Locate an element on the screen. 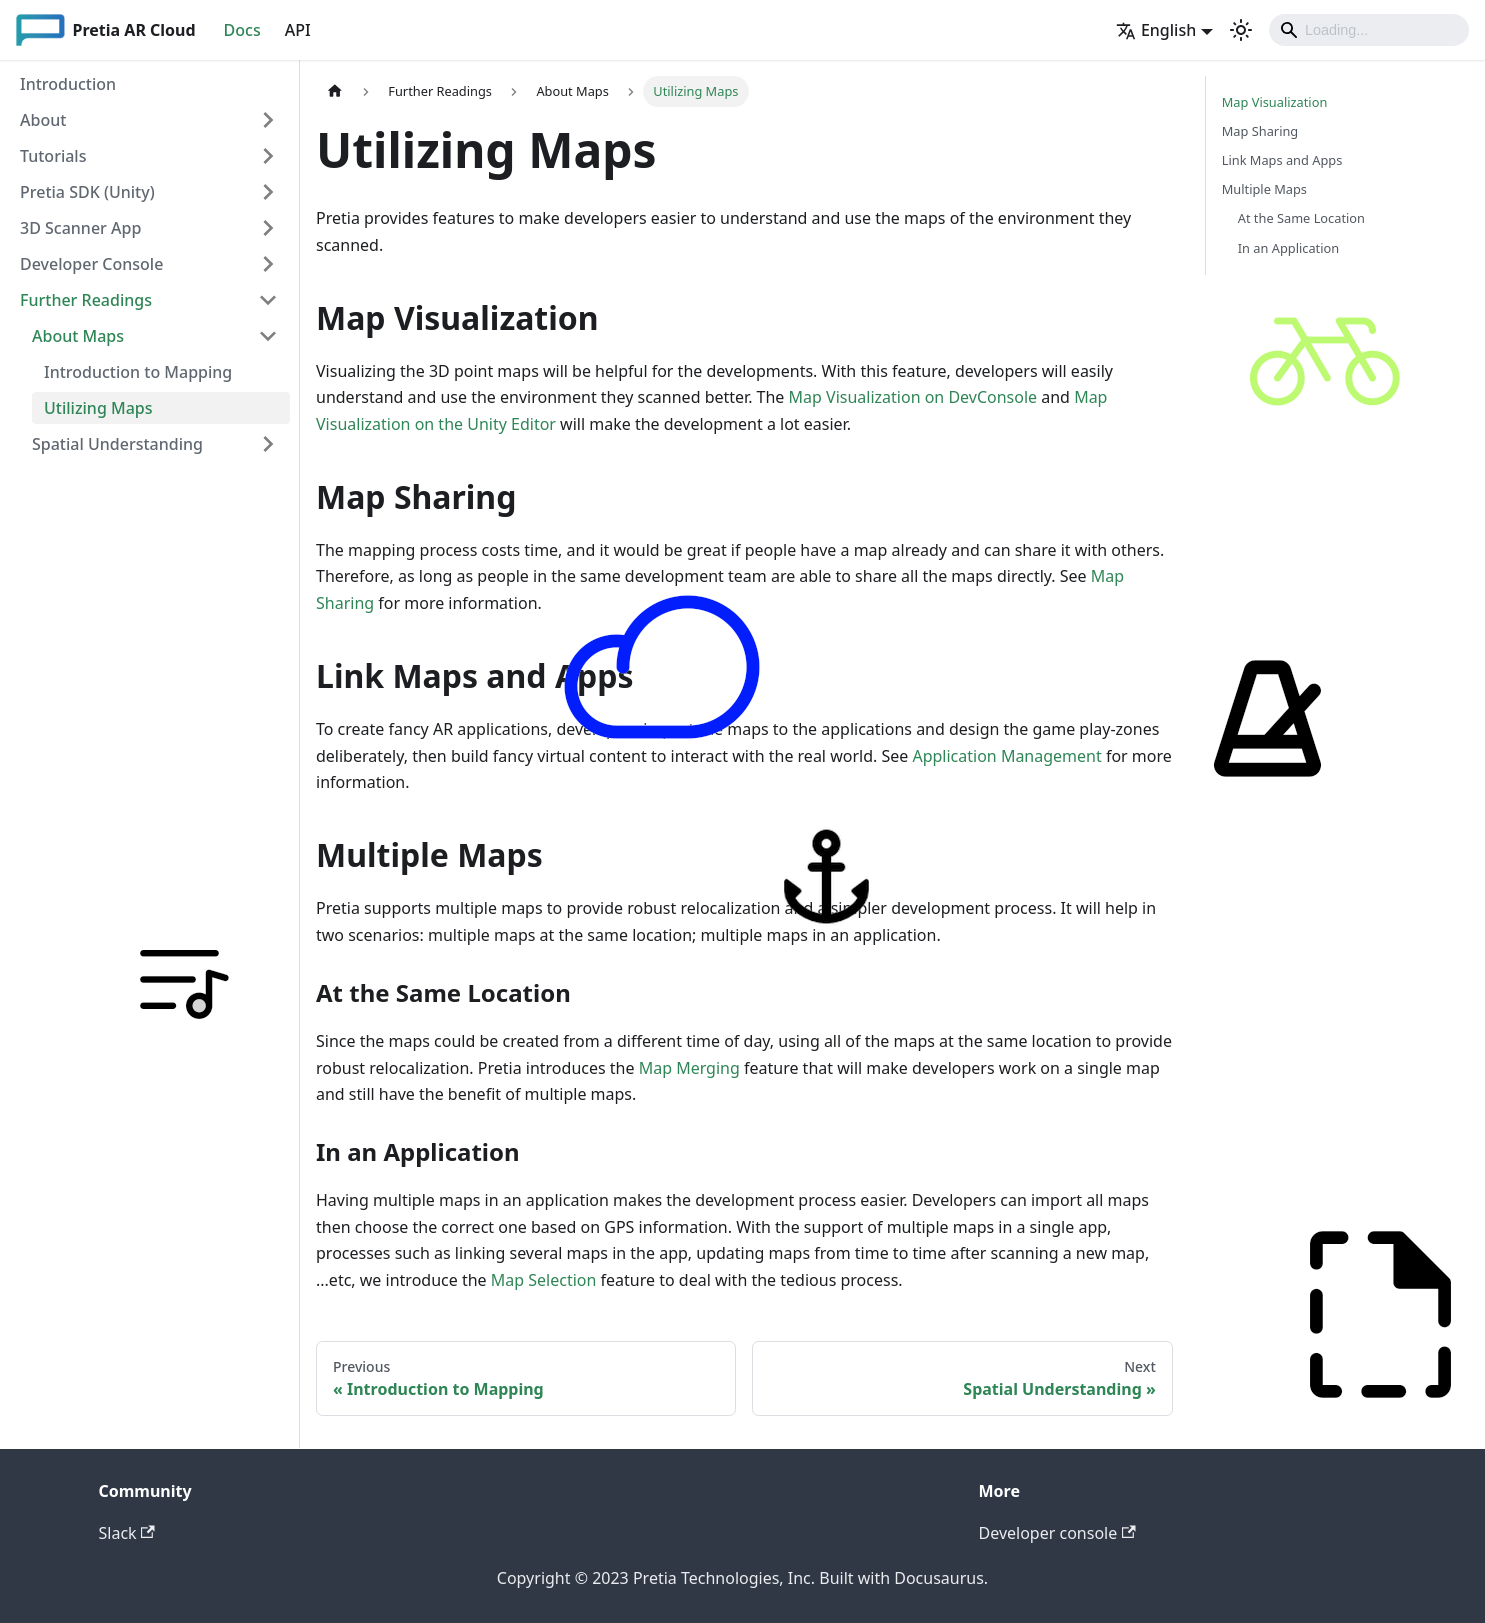 Image resolution: width=1485 pixels, height=1623 pixels. view or manage your playlist is located at coordinates (179, 979).